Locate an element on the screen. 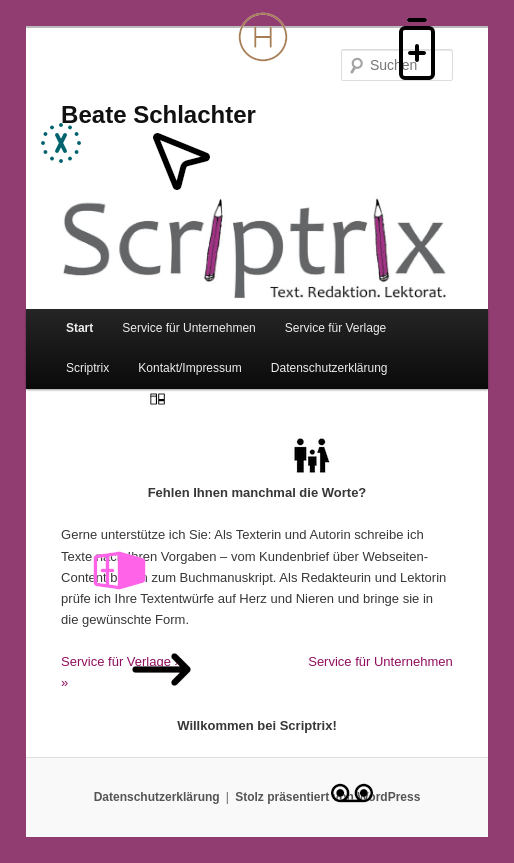 Image resolution: width=514 pixels, height=863 pixels. navigate to items starting with the letter H is located at coordinates (263, 37).